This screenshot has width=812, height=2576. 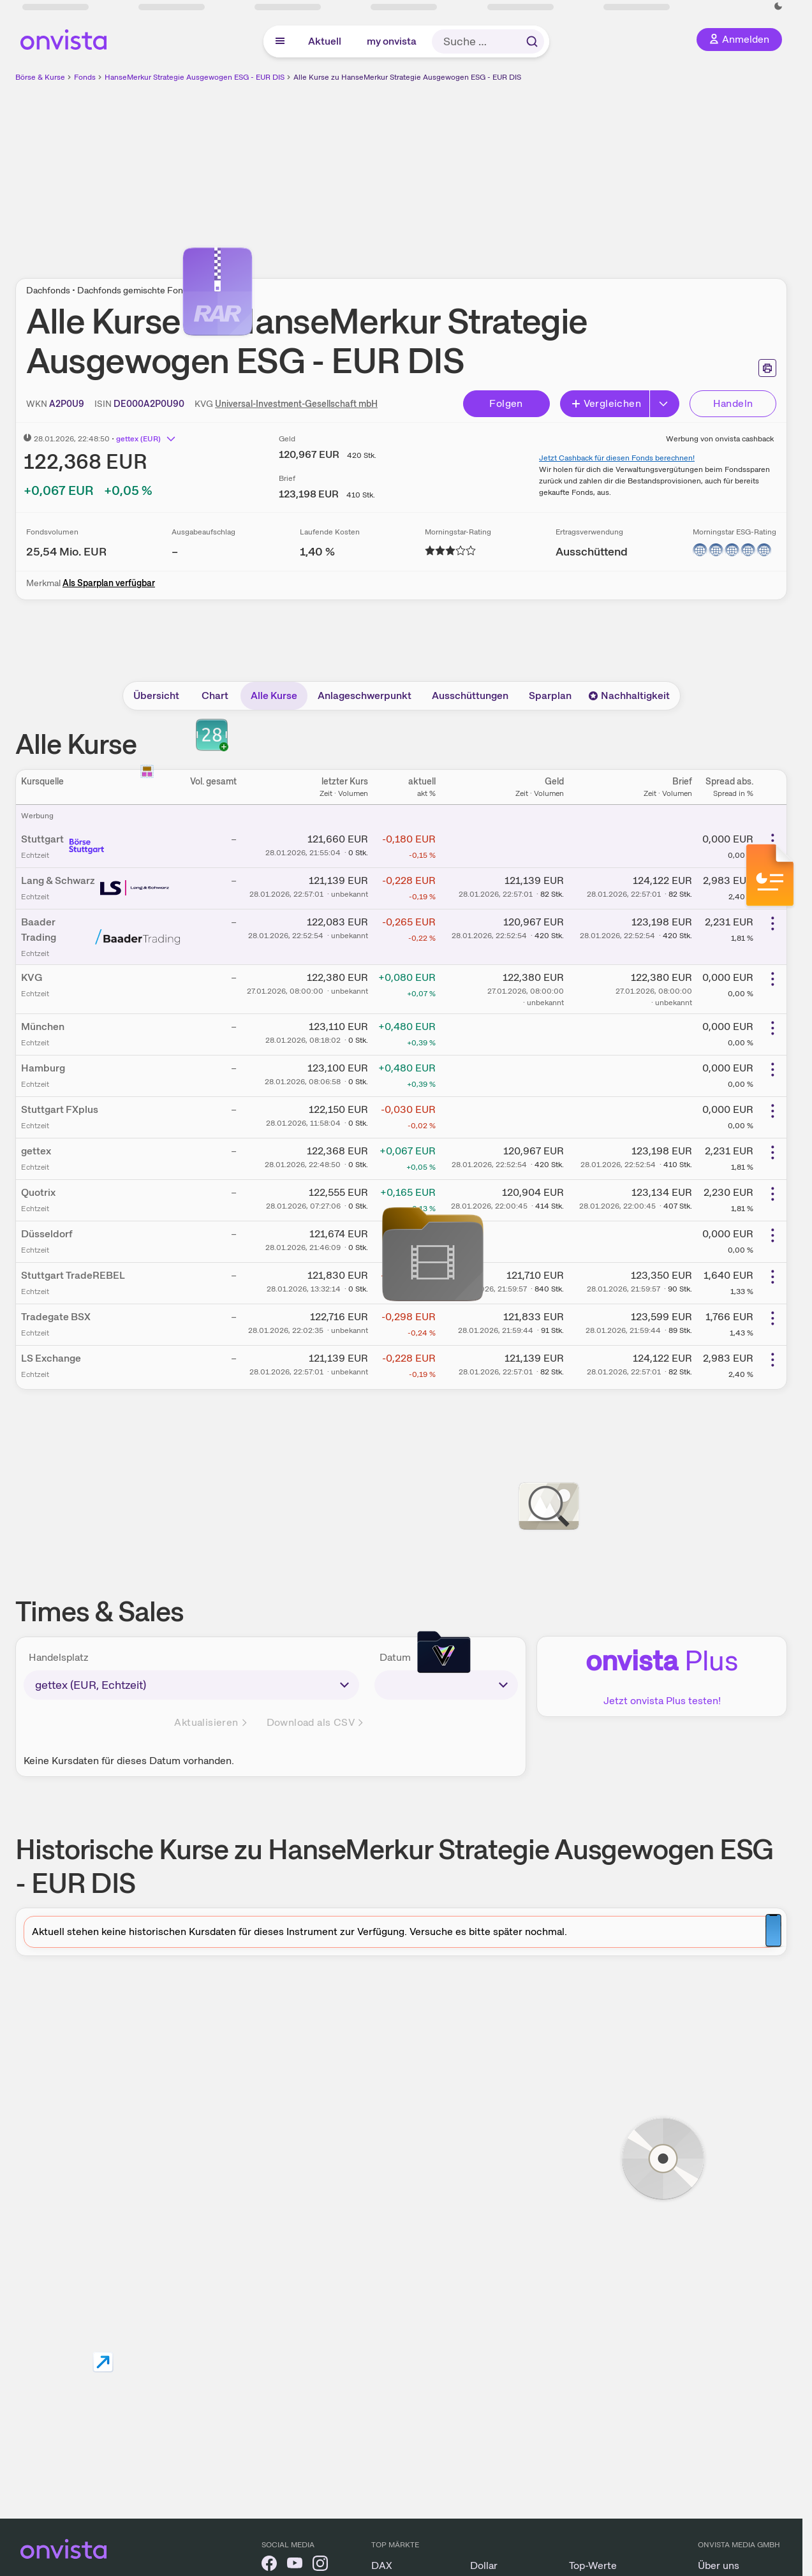 I want to click on open your videos folder, so click(x=432, y=1254).